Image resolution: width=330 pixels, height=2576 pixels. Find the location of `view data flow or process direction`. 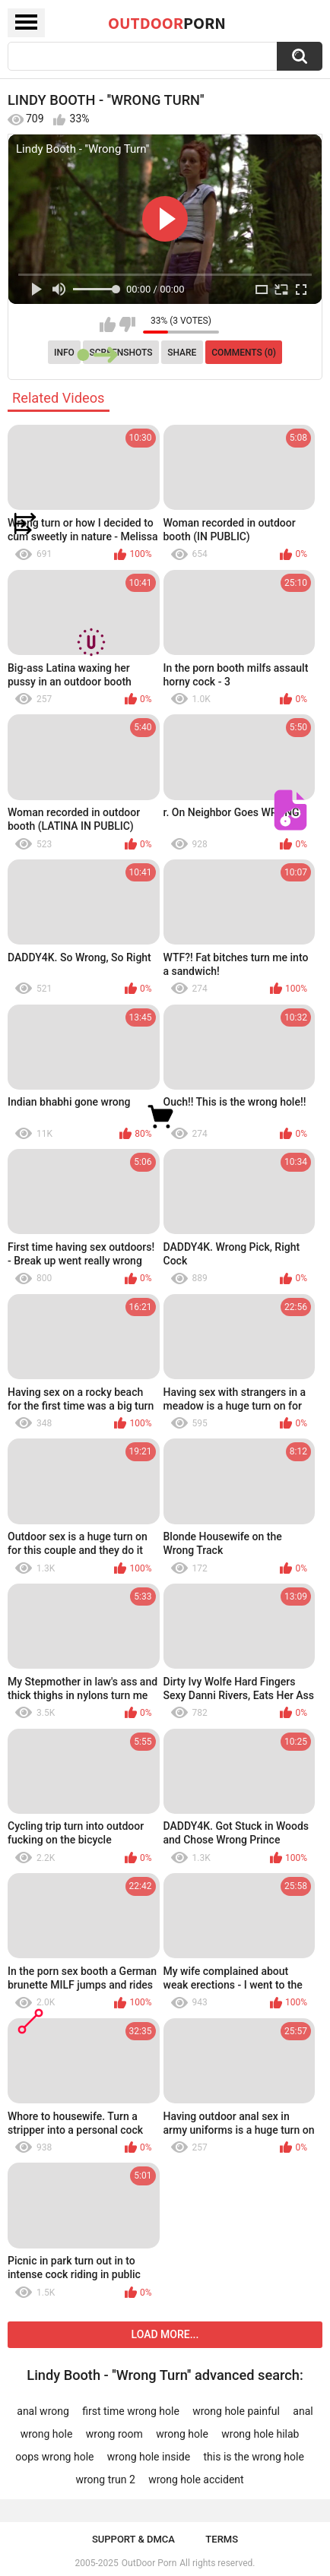

view data flow or process direction is located at coordinates (25, 524).